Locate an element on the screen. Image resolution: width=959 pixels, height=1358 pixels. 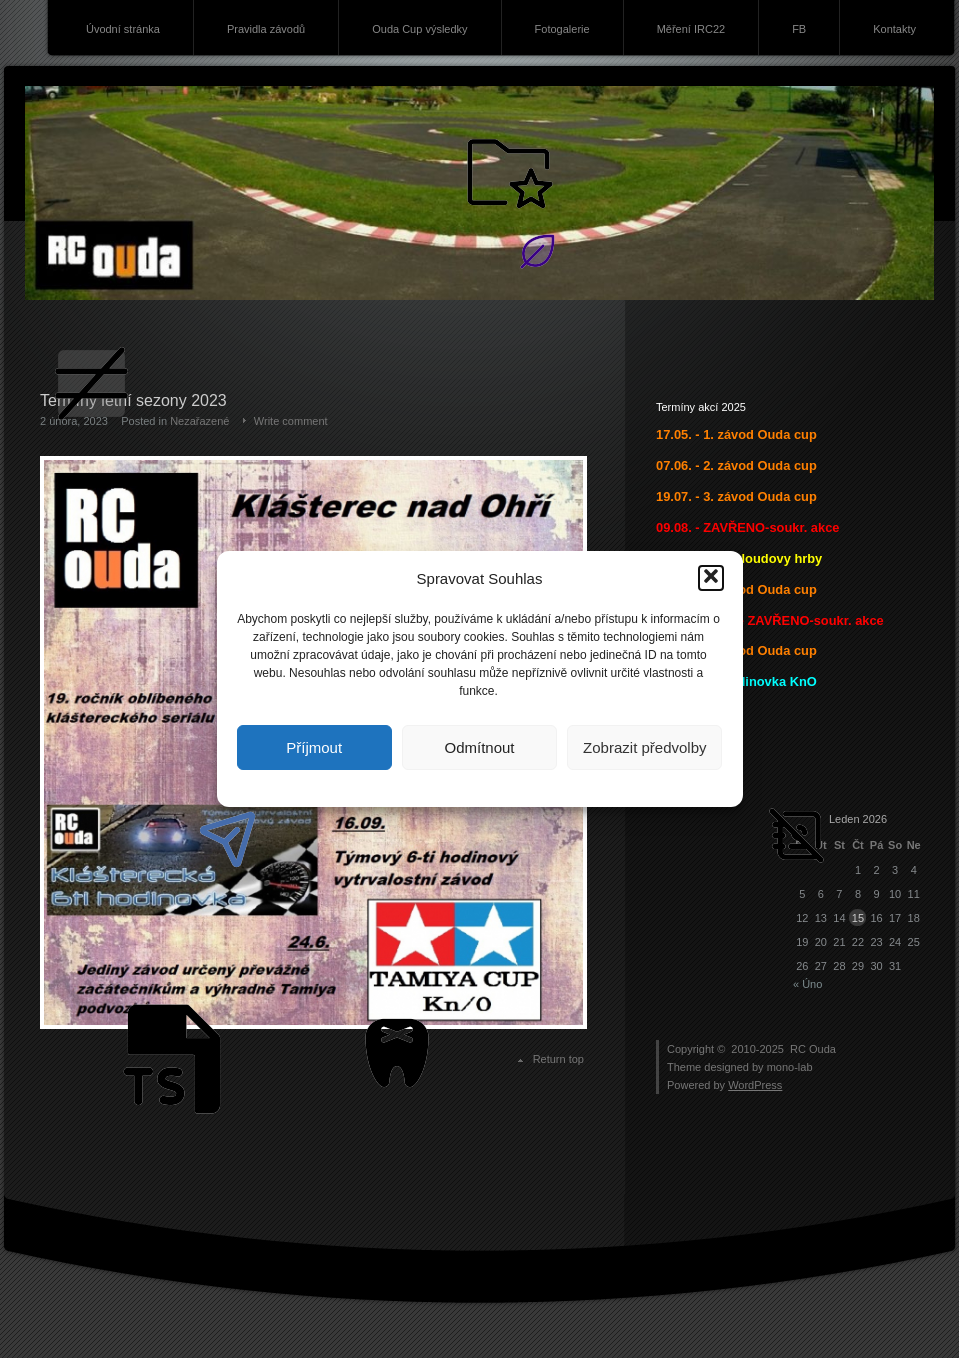
contacts unavailable or disabled is located at coordinates (796, 835).